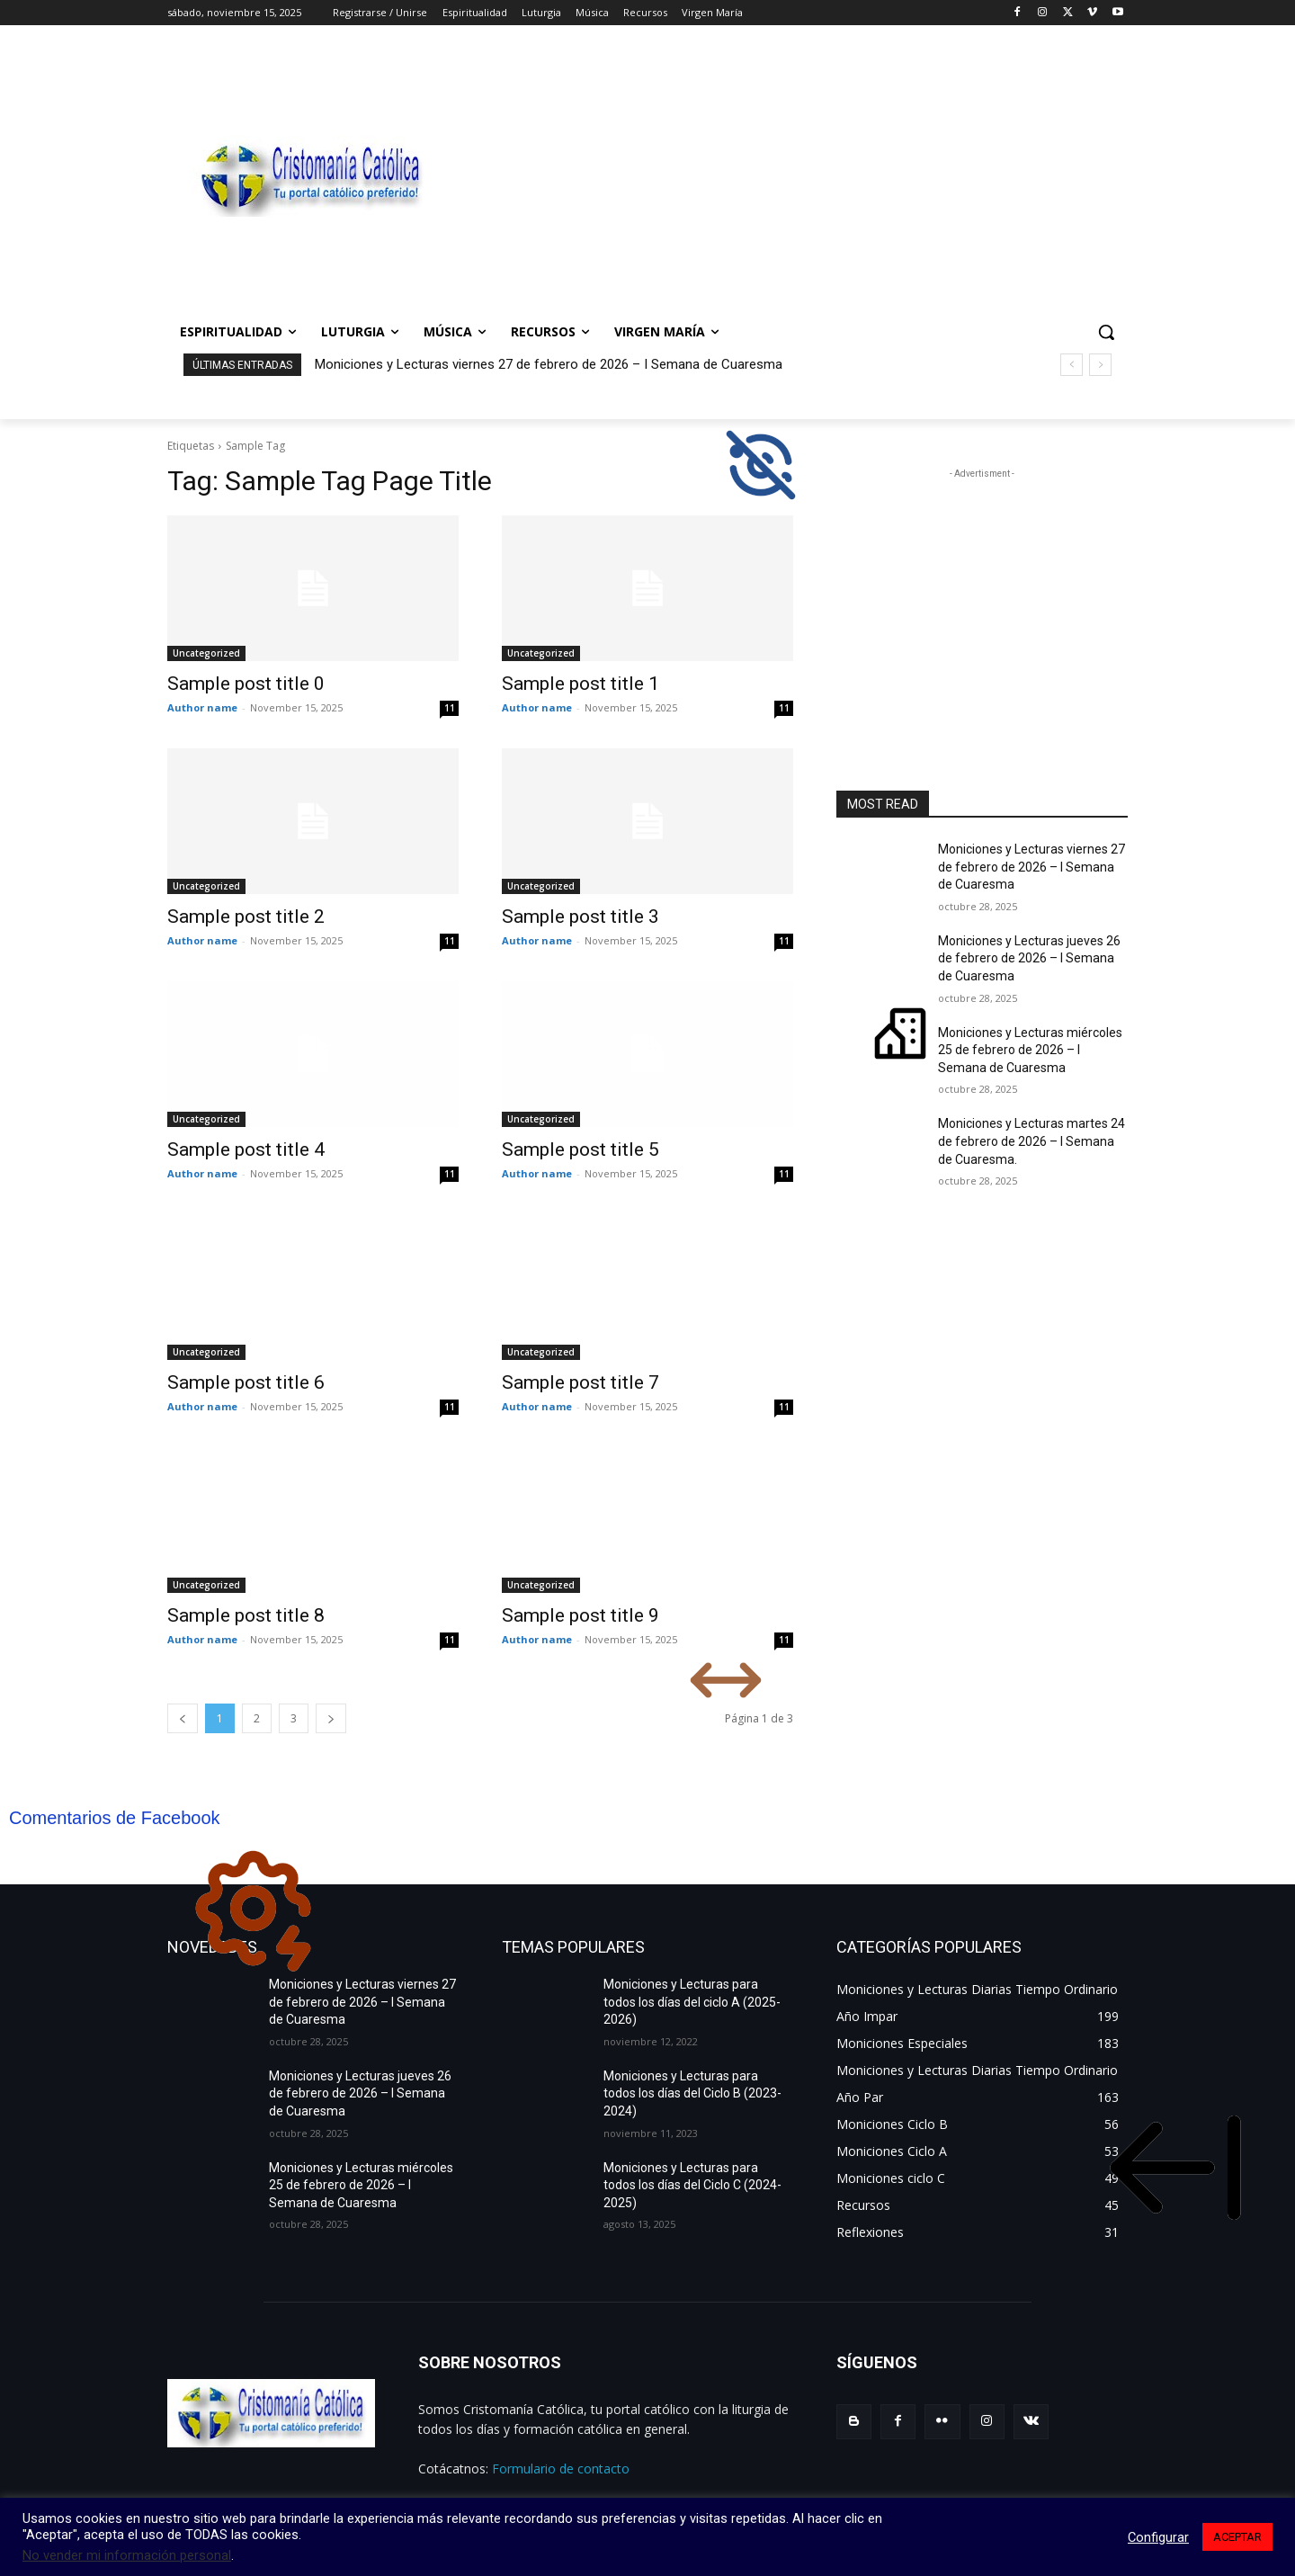 The image size is (1295, 2576). I want to click on navigate back to previous screen, so click(1175, 2168).